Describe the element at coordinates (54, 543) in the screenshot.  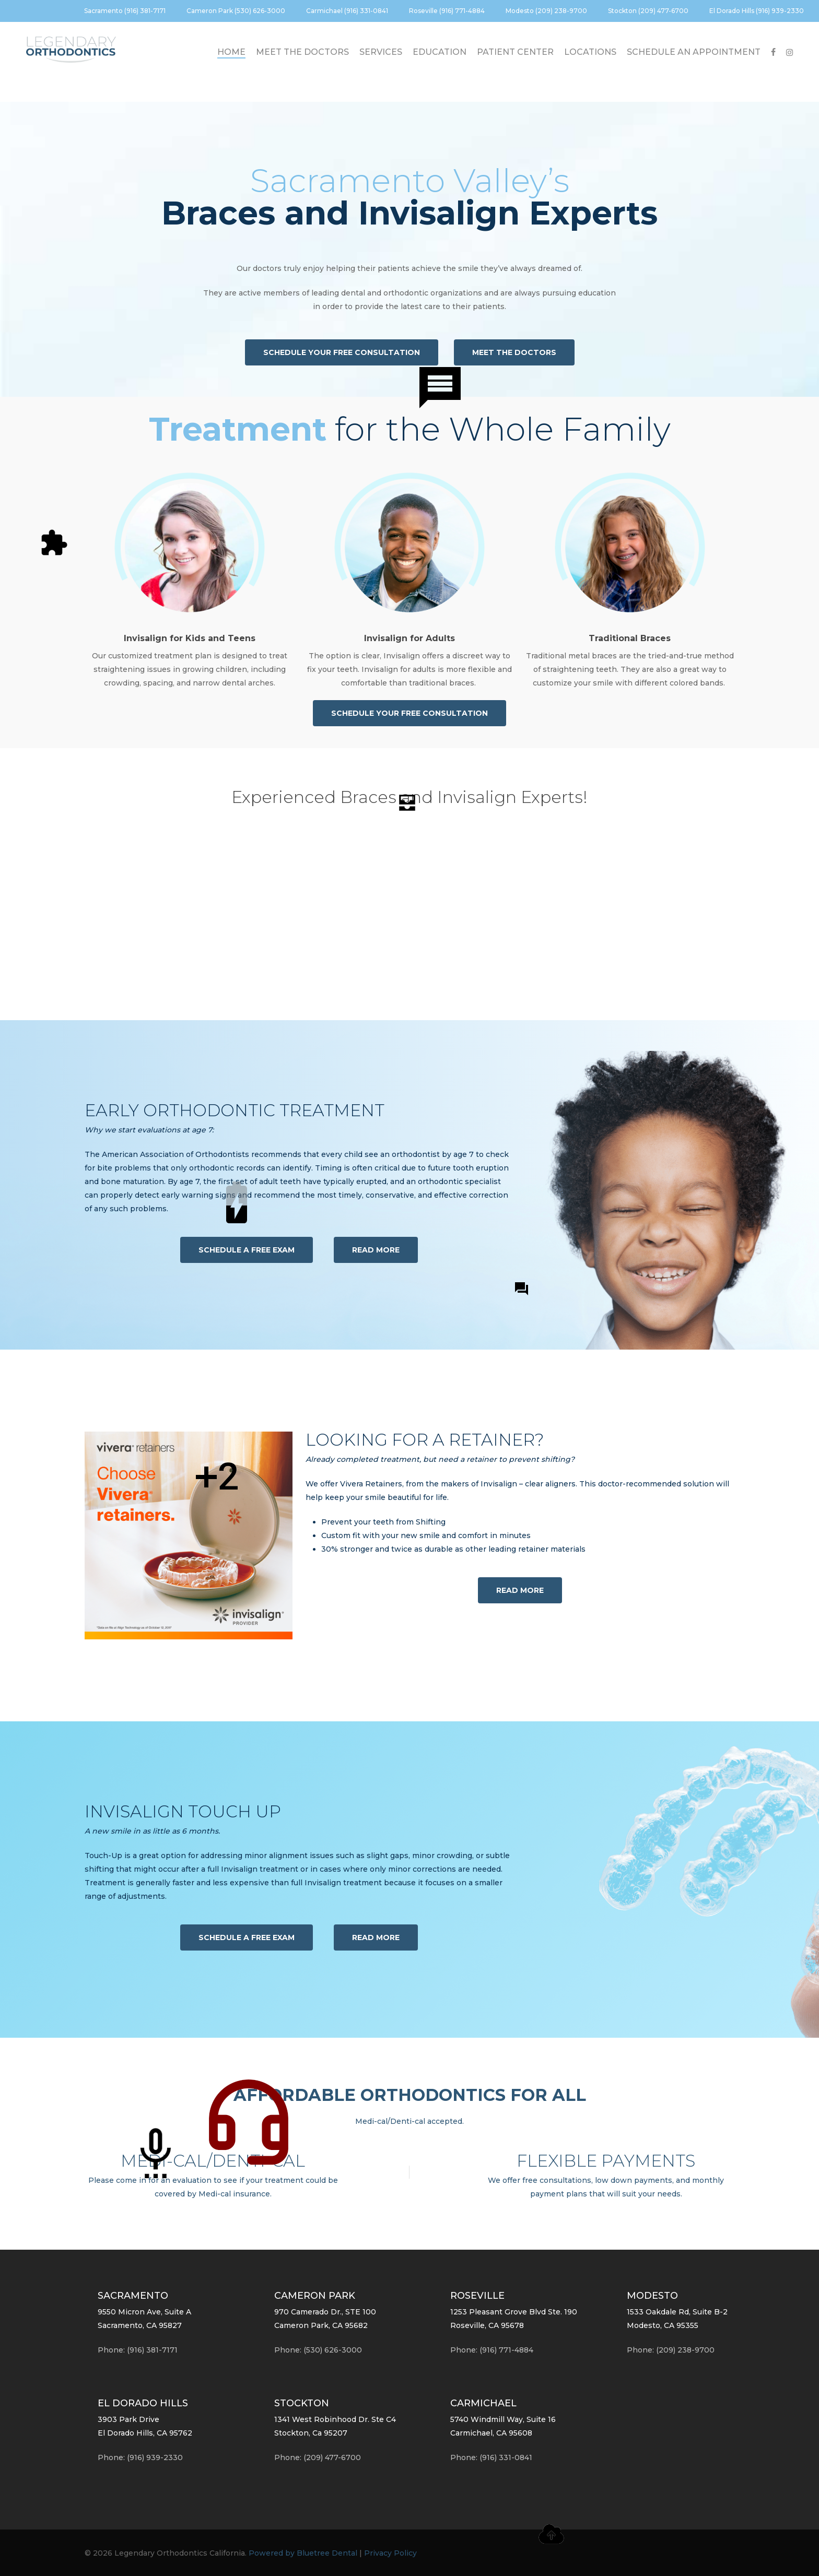
I see `access browser extensions` at that location.